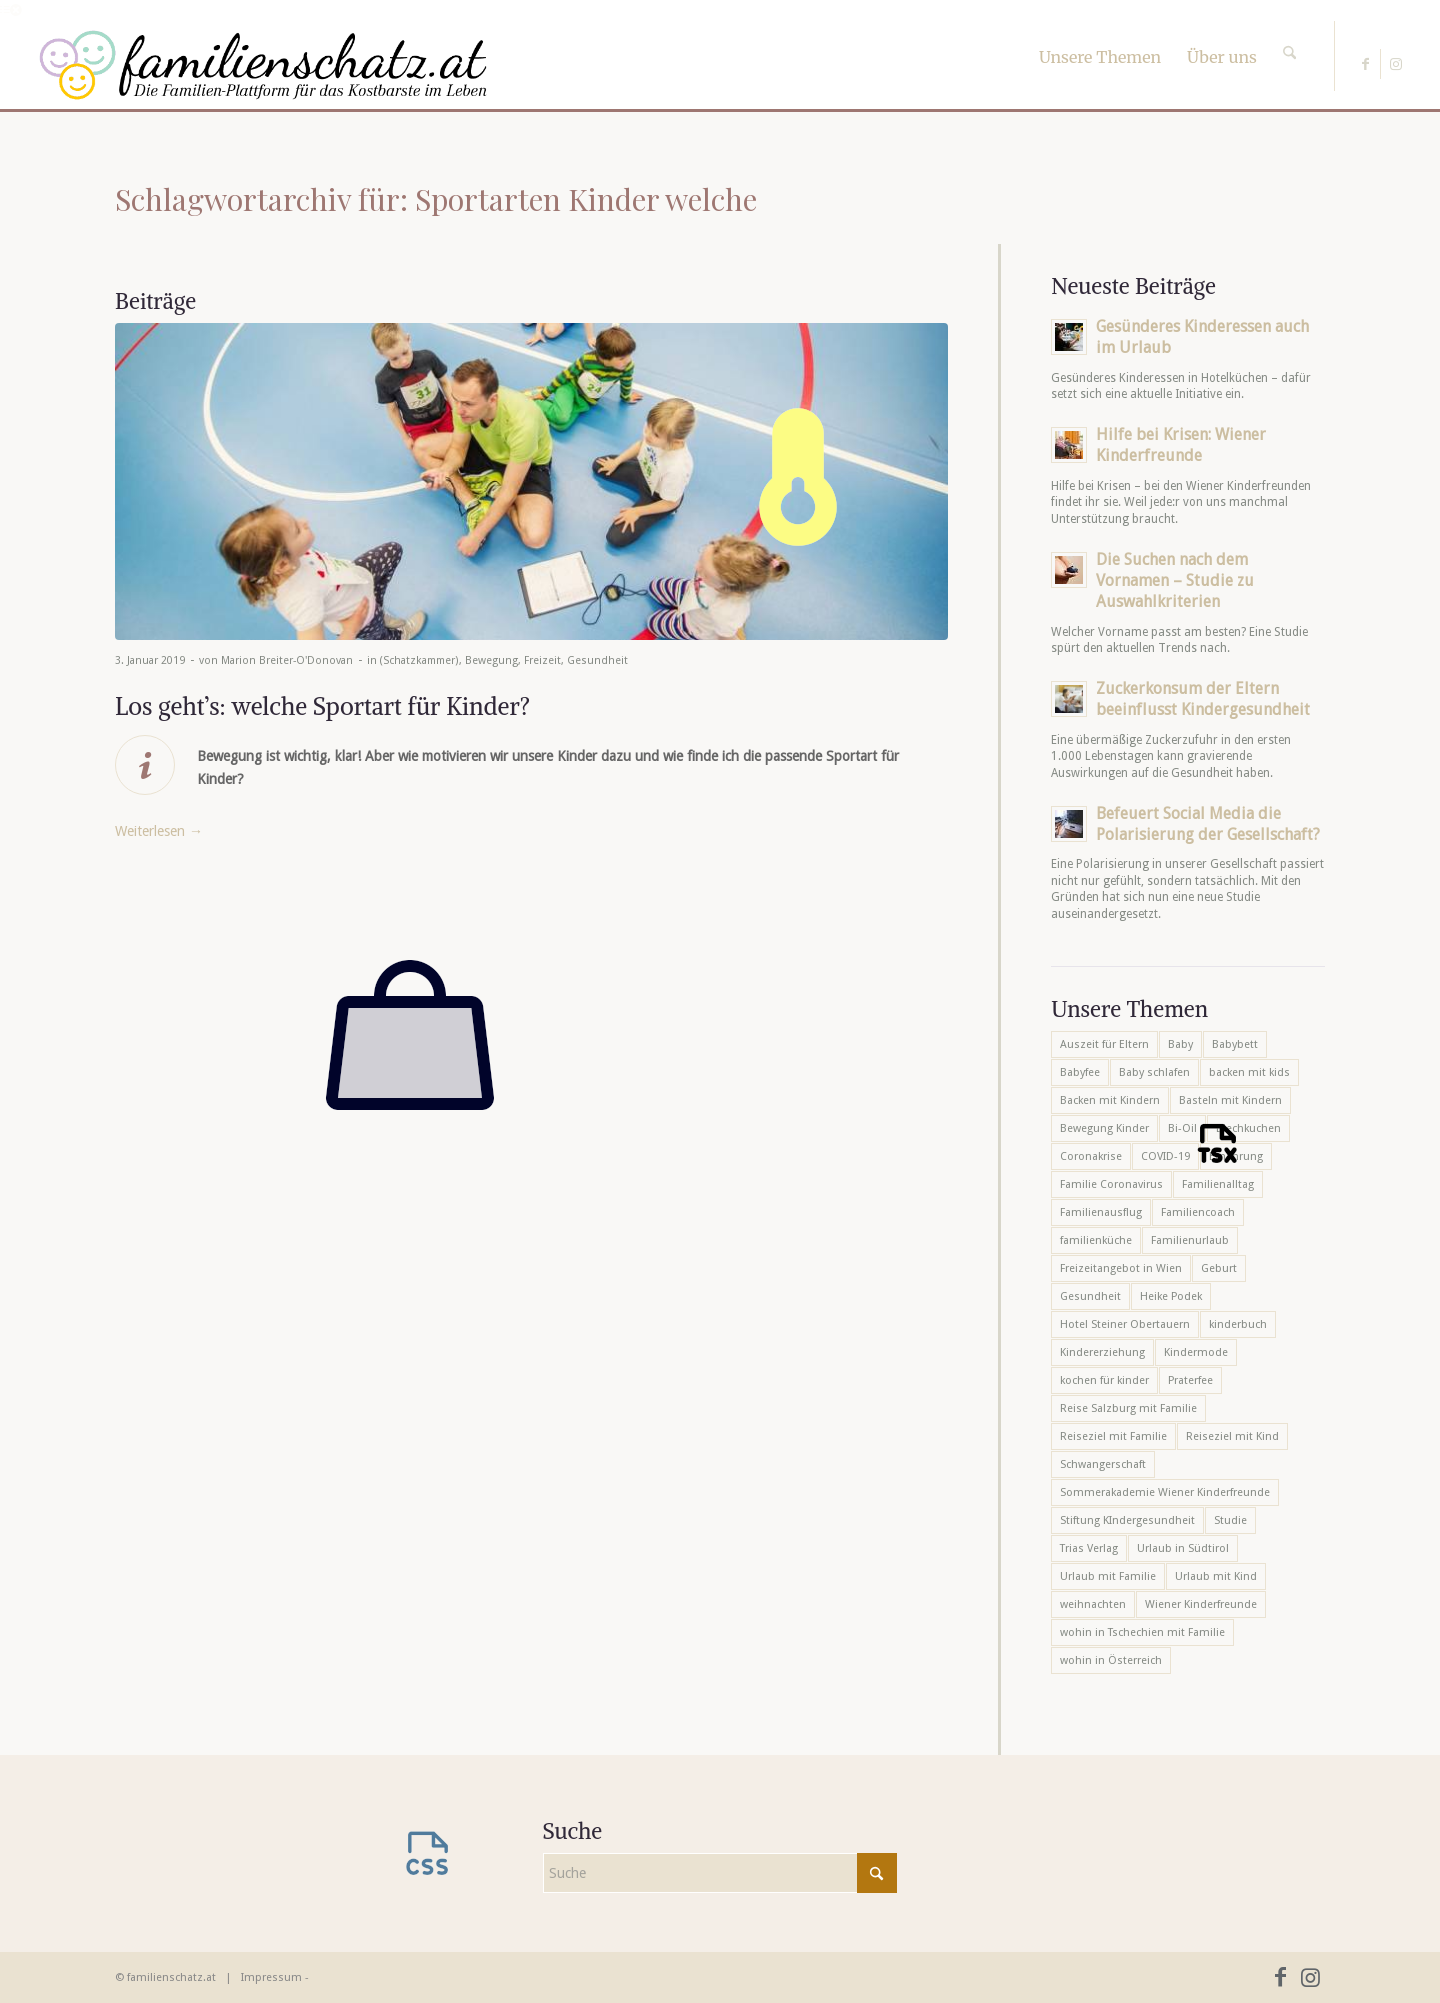 This screenshot has height=2003, width=1440. What do you see at coordinates (428, 1855) in the screenshot?
I see `view or open a CSS stylesheet file` at bounding box center [428, 1855].